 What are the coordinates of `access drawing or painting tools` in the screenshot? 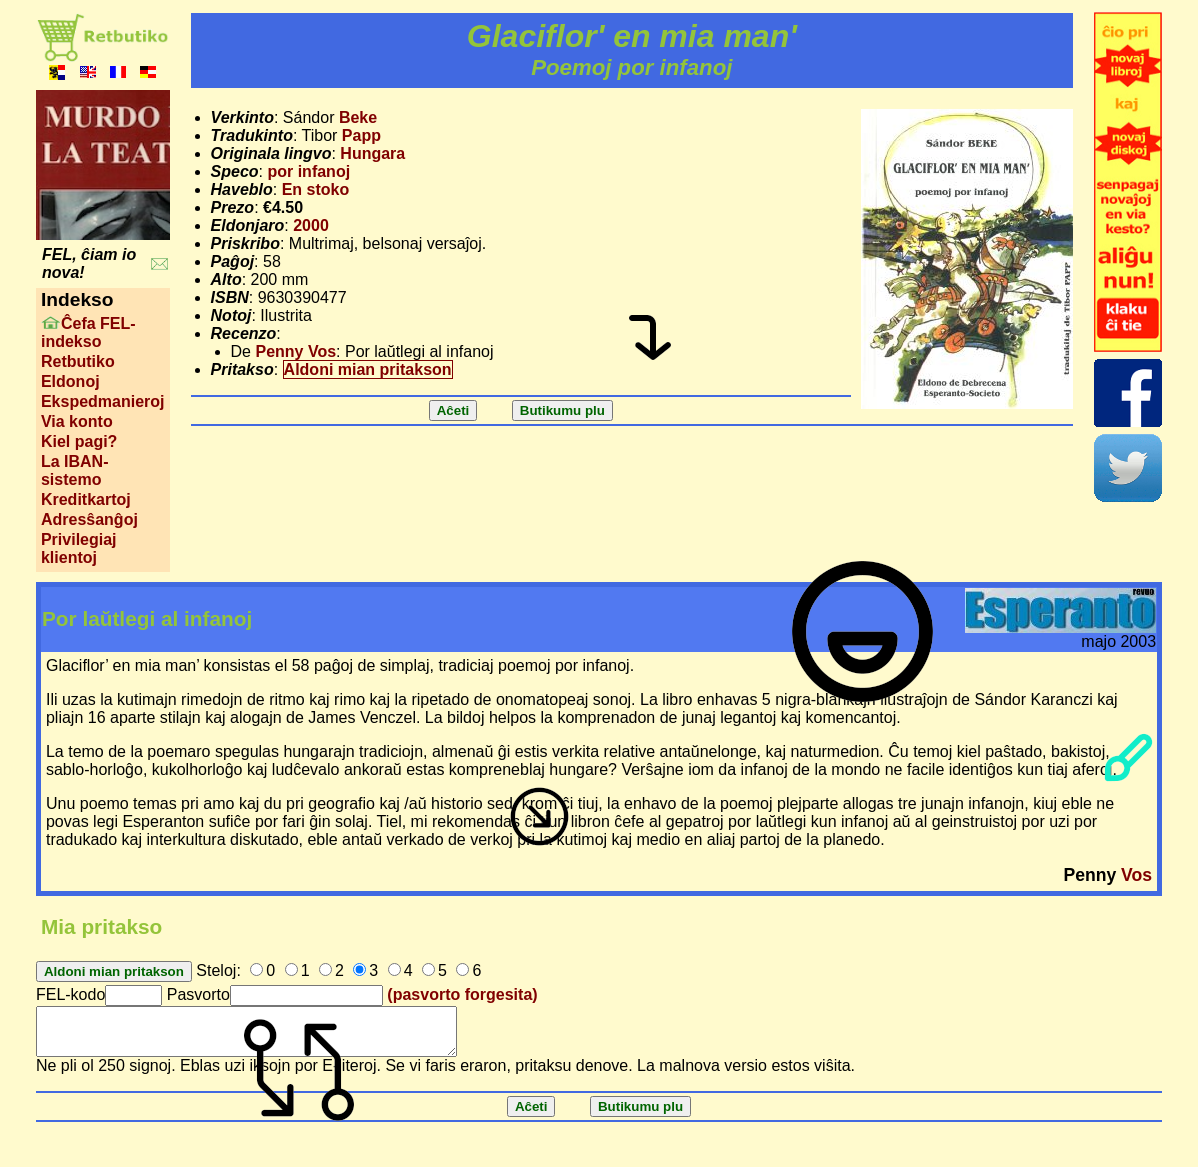 It's located at (1128, 757).